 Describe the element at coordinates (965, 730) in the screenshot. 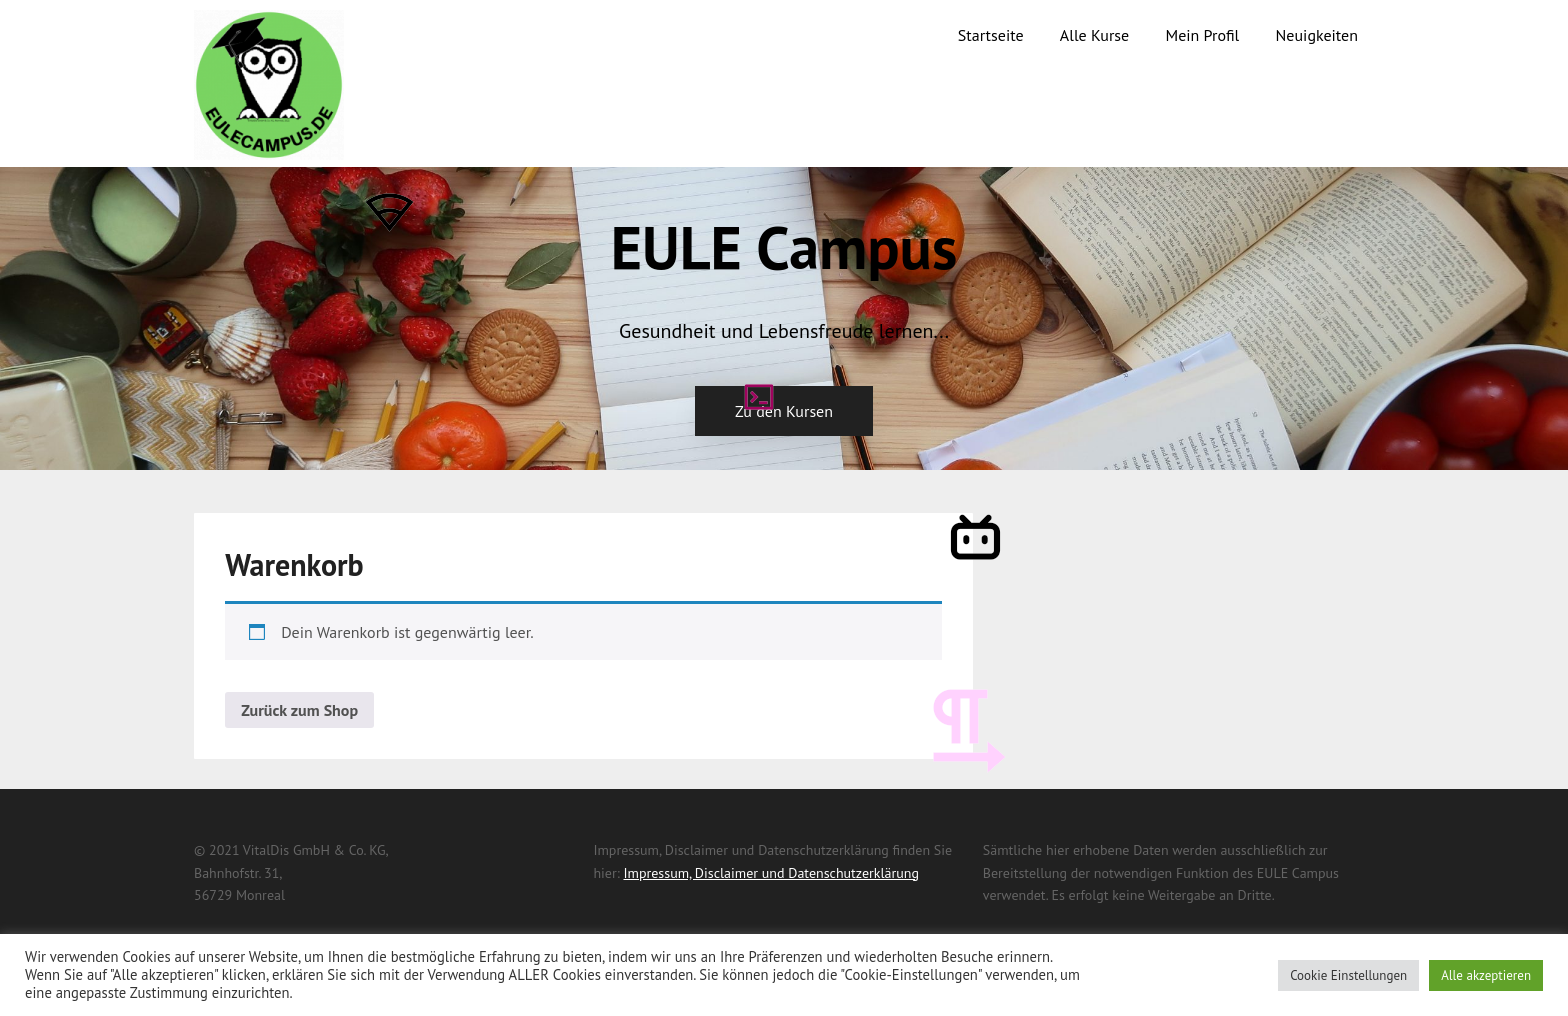

I see `set text direction to left-to-right` at that location.